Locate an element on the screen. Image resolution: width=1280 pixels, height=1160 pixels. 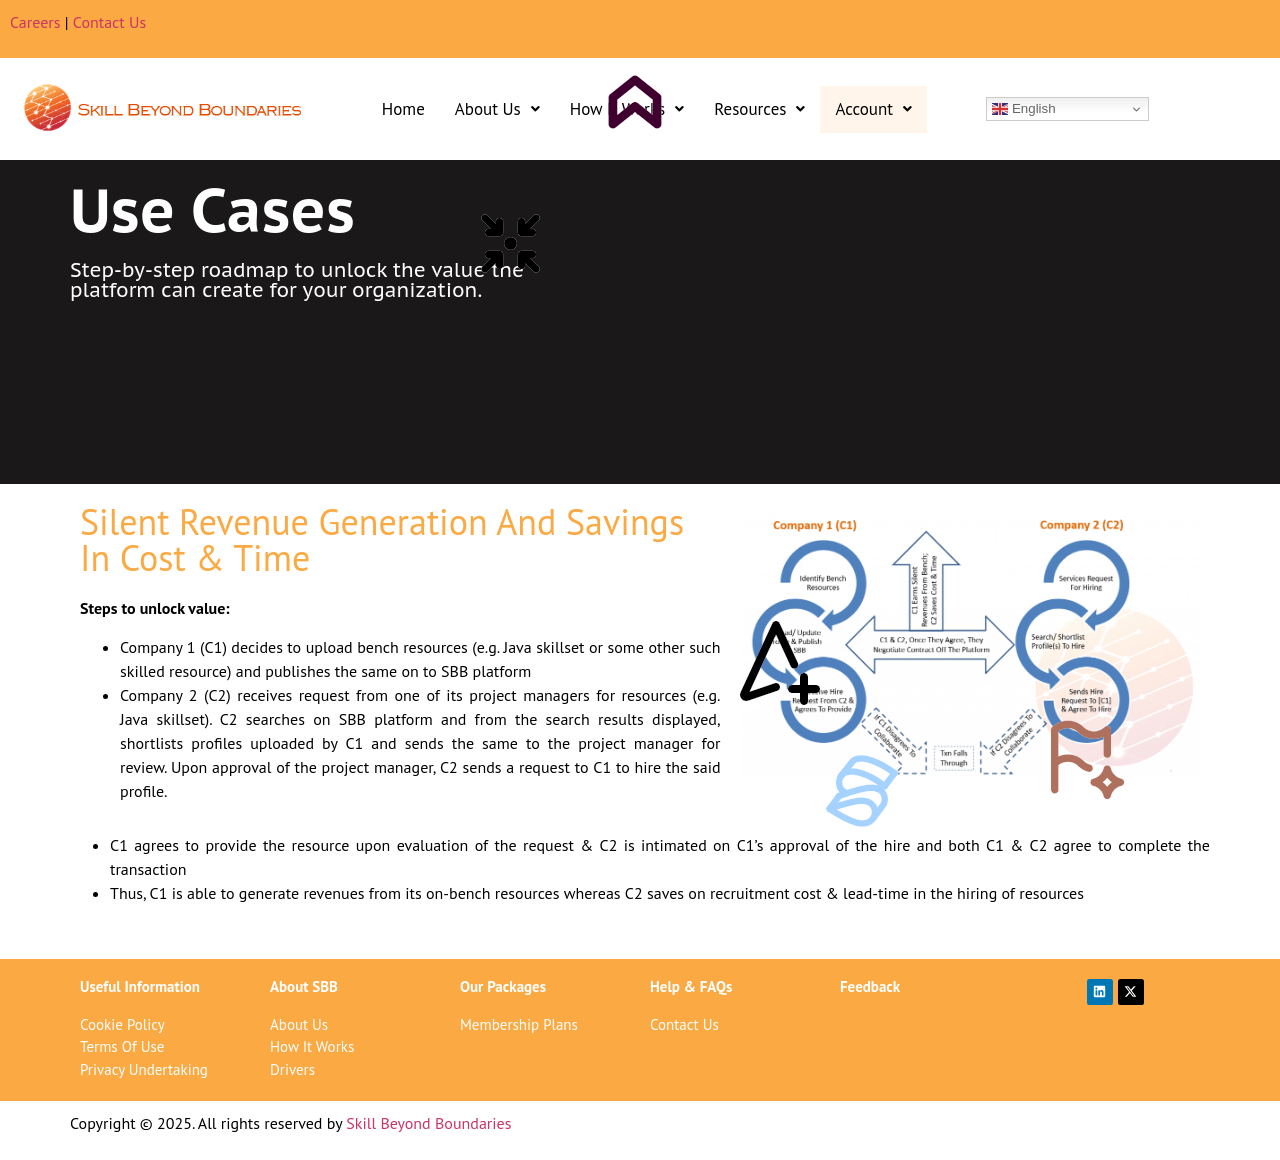
link to SolidJS framework documentation is located at coordinates (862, 791).